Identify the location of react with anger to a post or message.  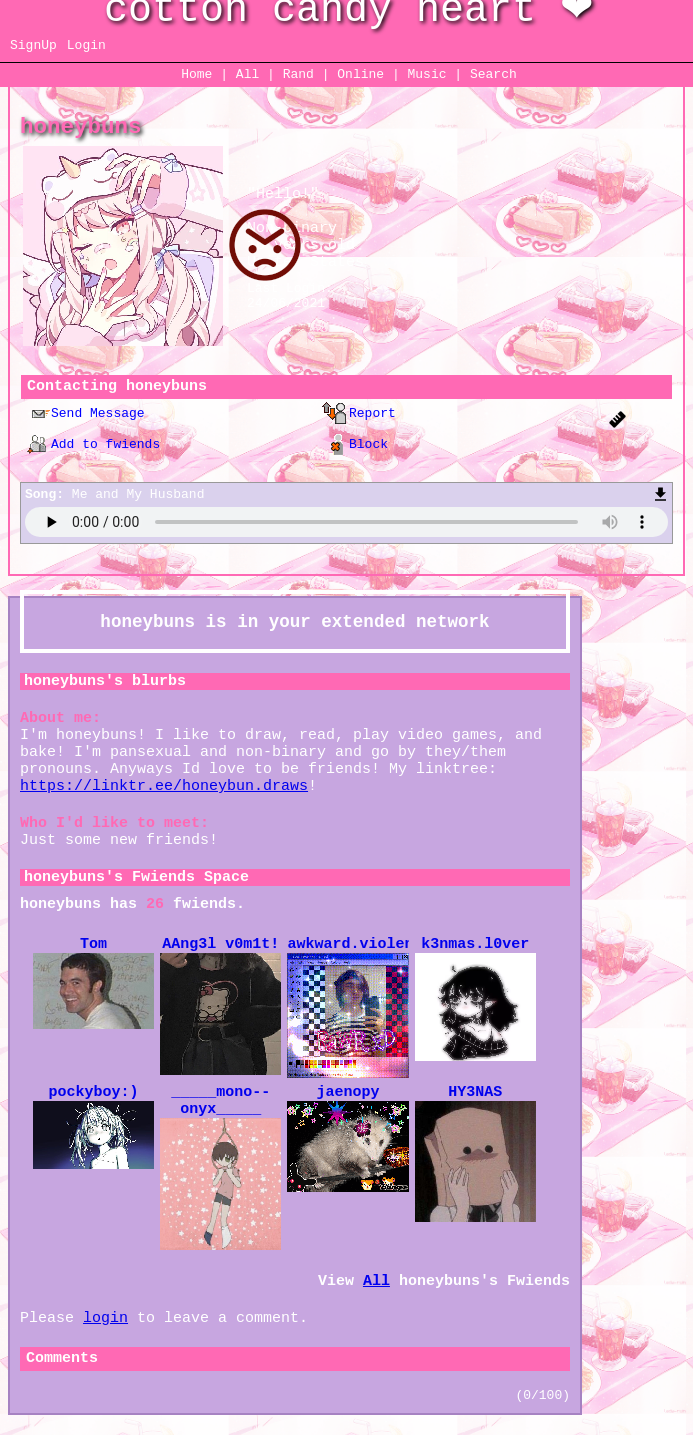
(265, 245).